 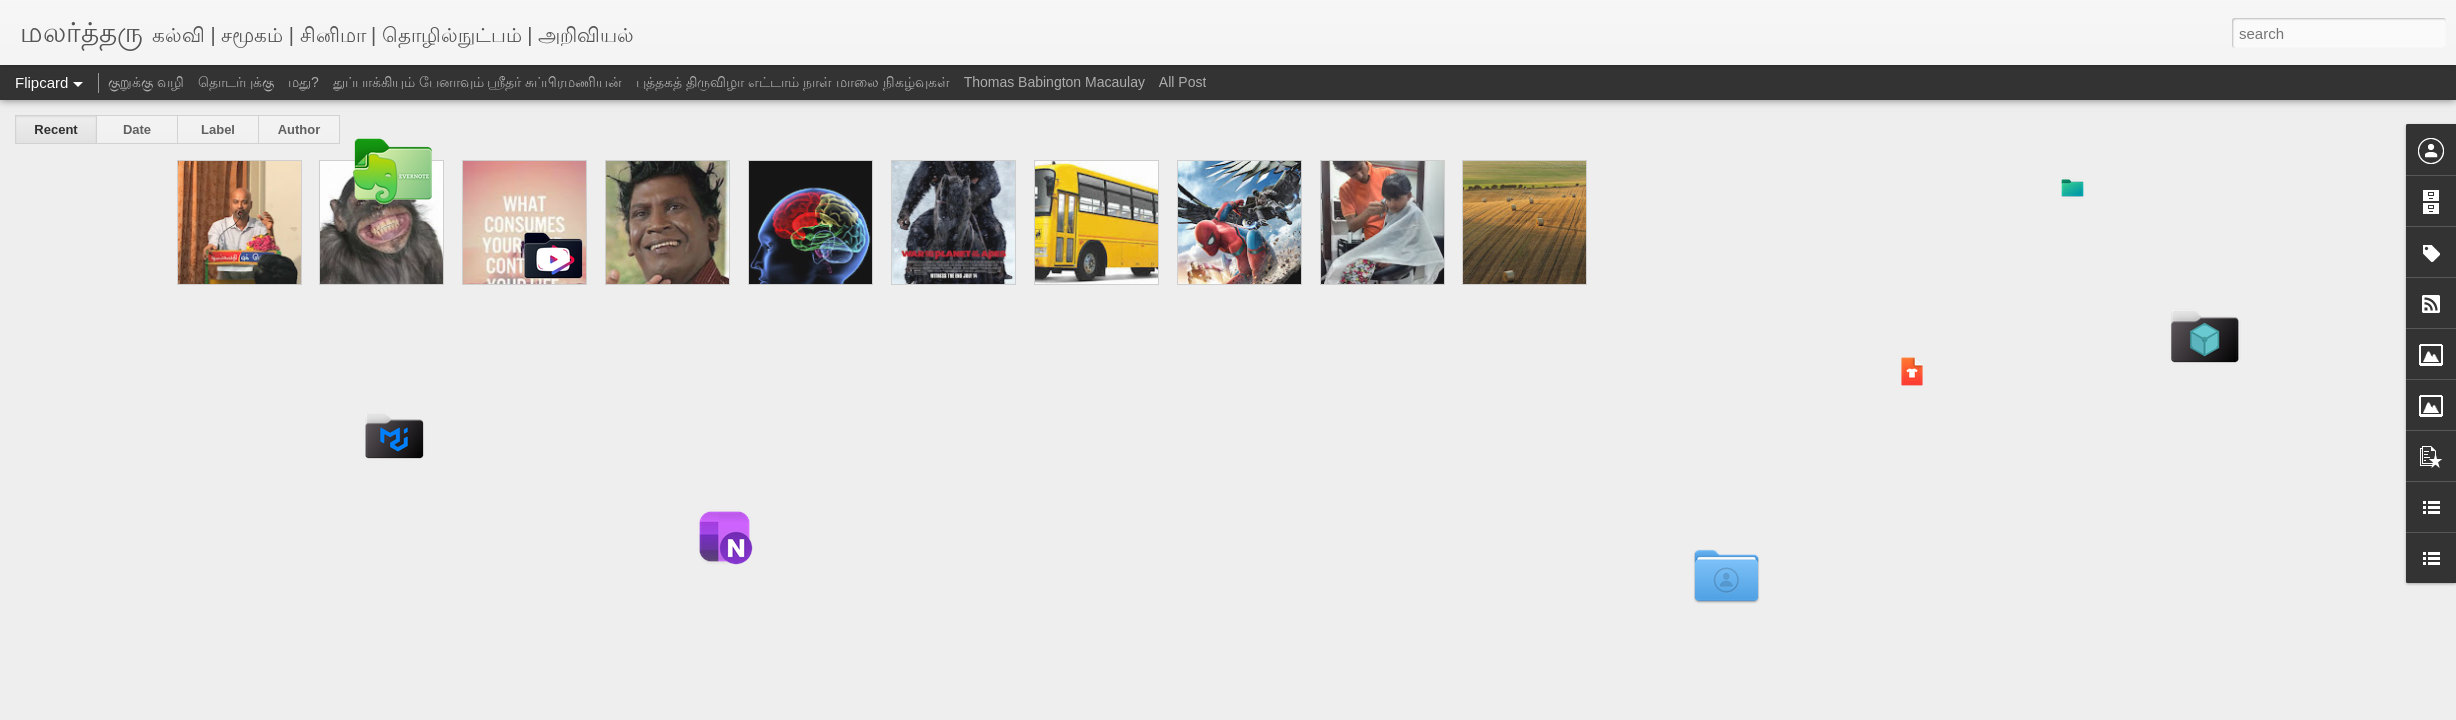 I want to click on open folder containing youtube vanced files, so click(x=553, y=257).